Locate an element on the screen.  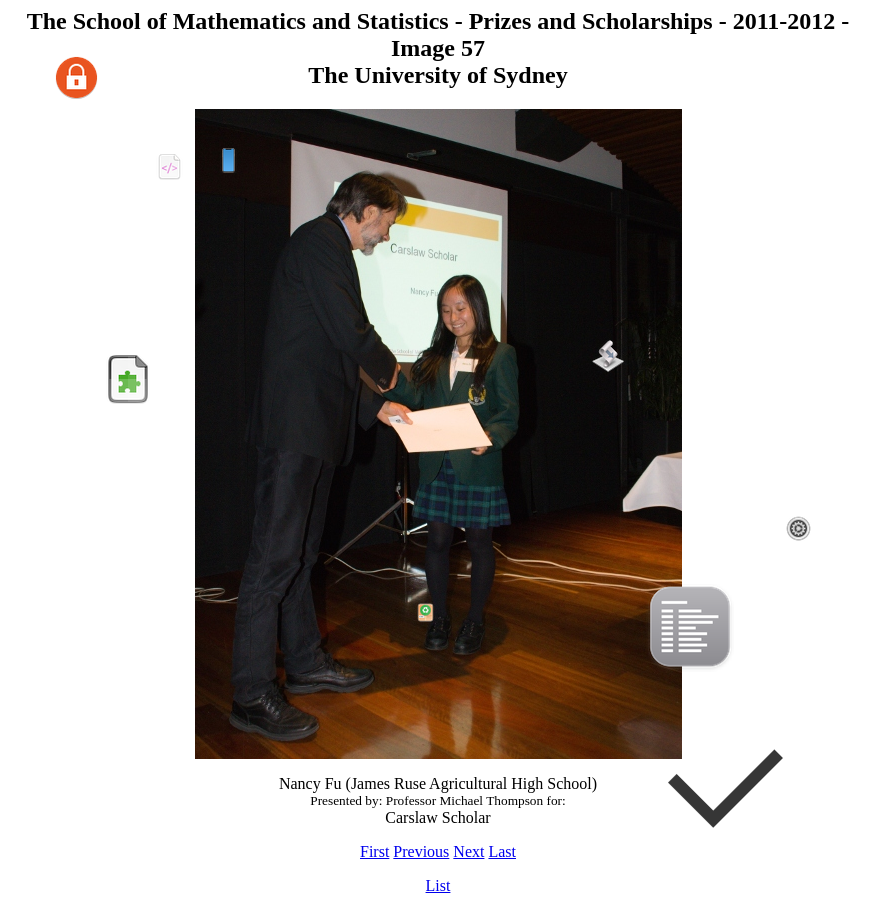
connect to or manage your iPhone is located at coordinates (228, 160).